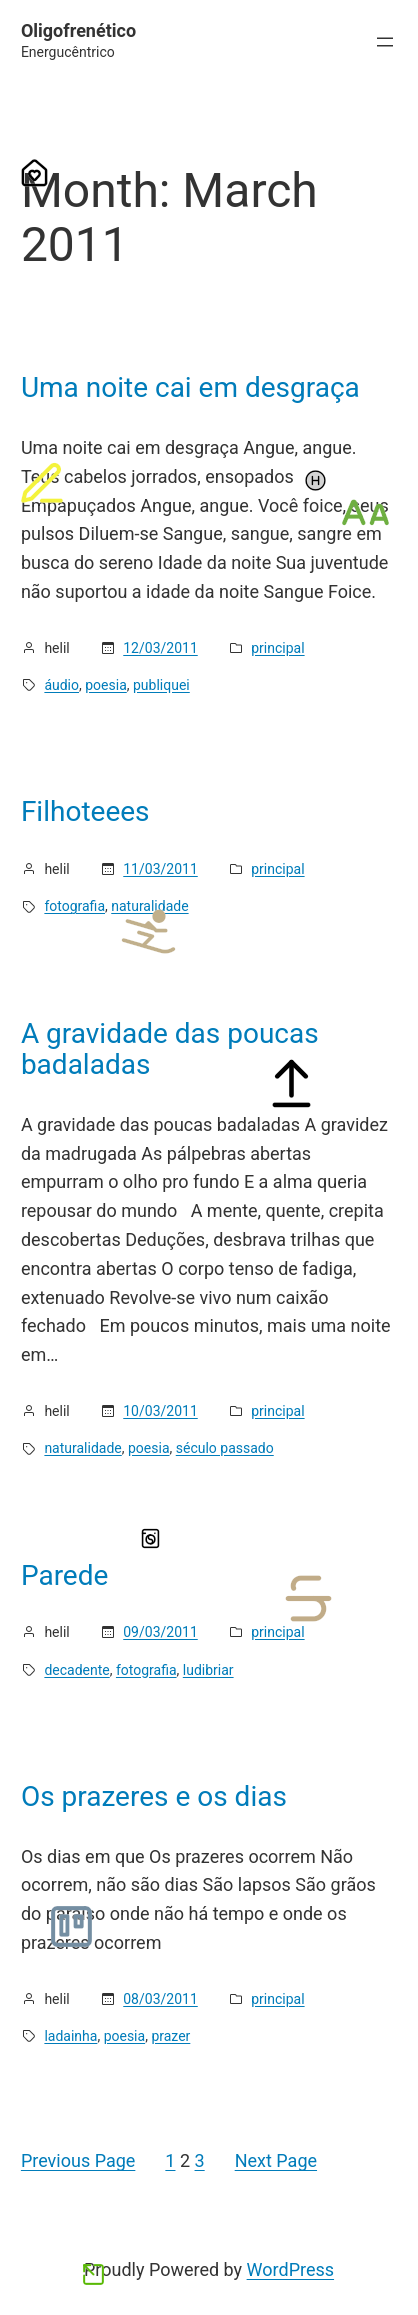 Image resolution: width=418 pixels, height=2315 pixels. What do you see at coordinates (365, 514) in the screenshot?
I see `adjust text size settings` at bounding box center [365, 514].